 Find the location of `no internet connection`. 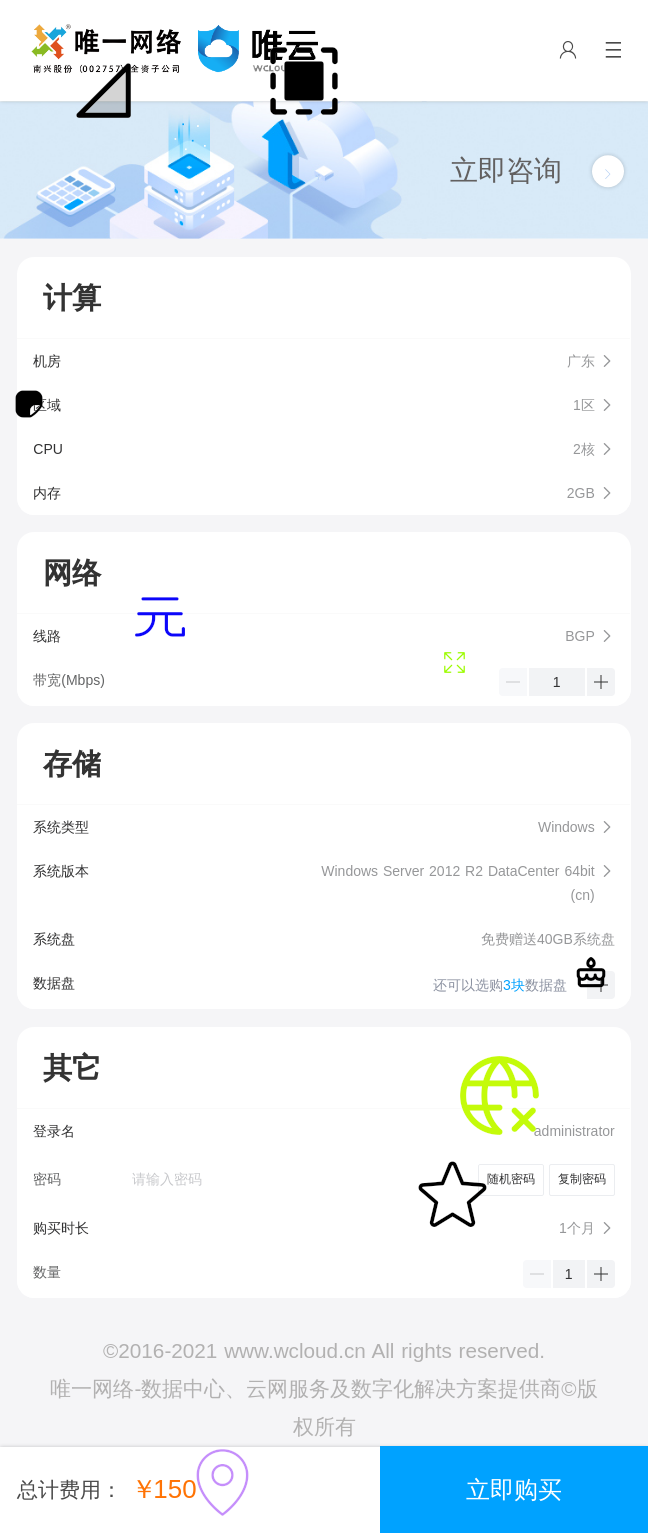

no internet connection is located at coordinates (499, 1095).